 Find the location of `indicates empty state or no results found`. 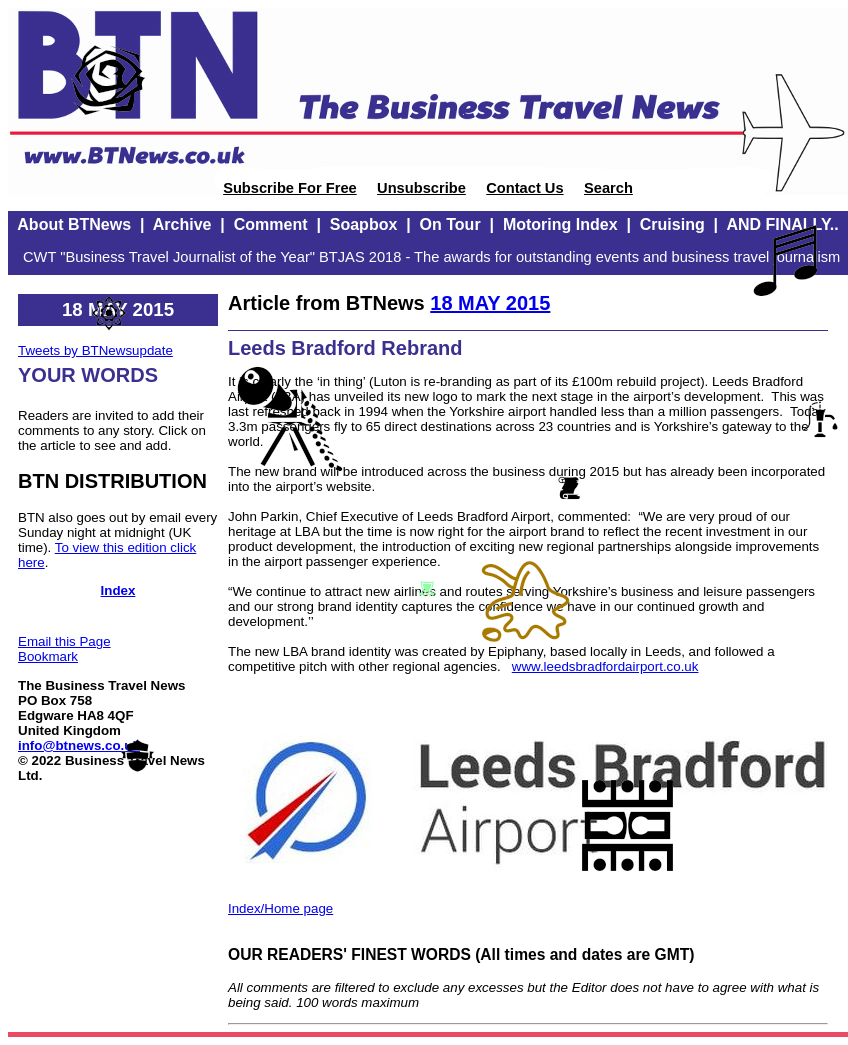

indicates empty state or no results found is located at coordinates (108, 79).